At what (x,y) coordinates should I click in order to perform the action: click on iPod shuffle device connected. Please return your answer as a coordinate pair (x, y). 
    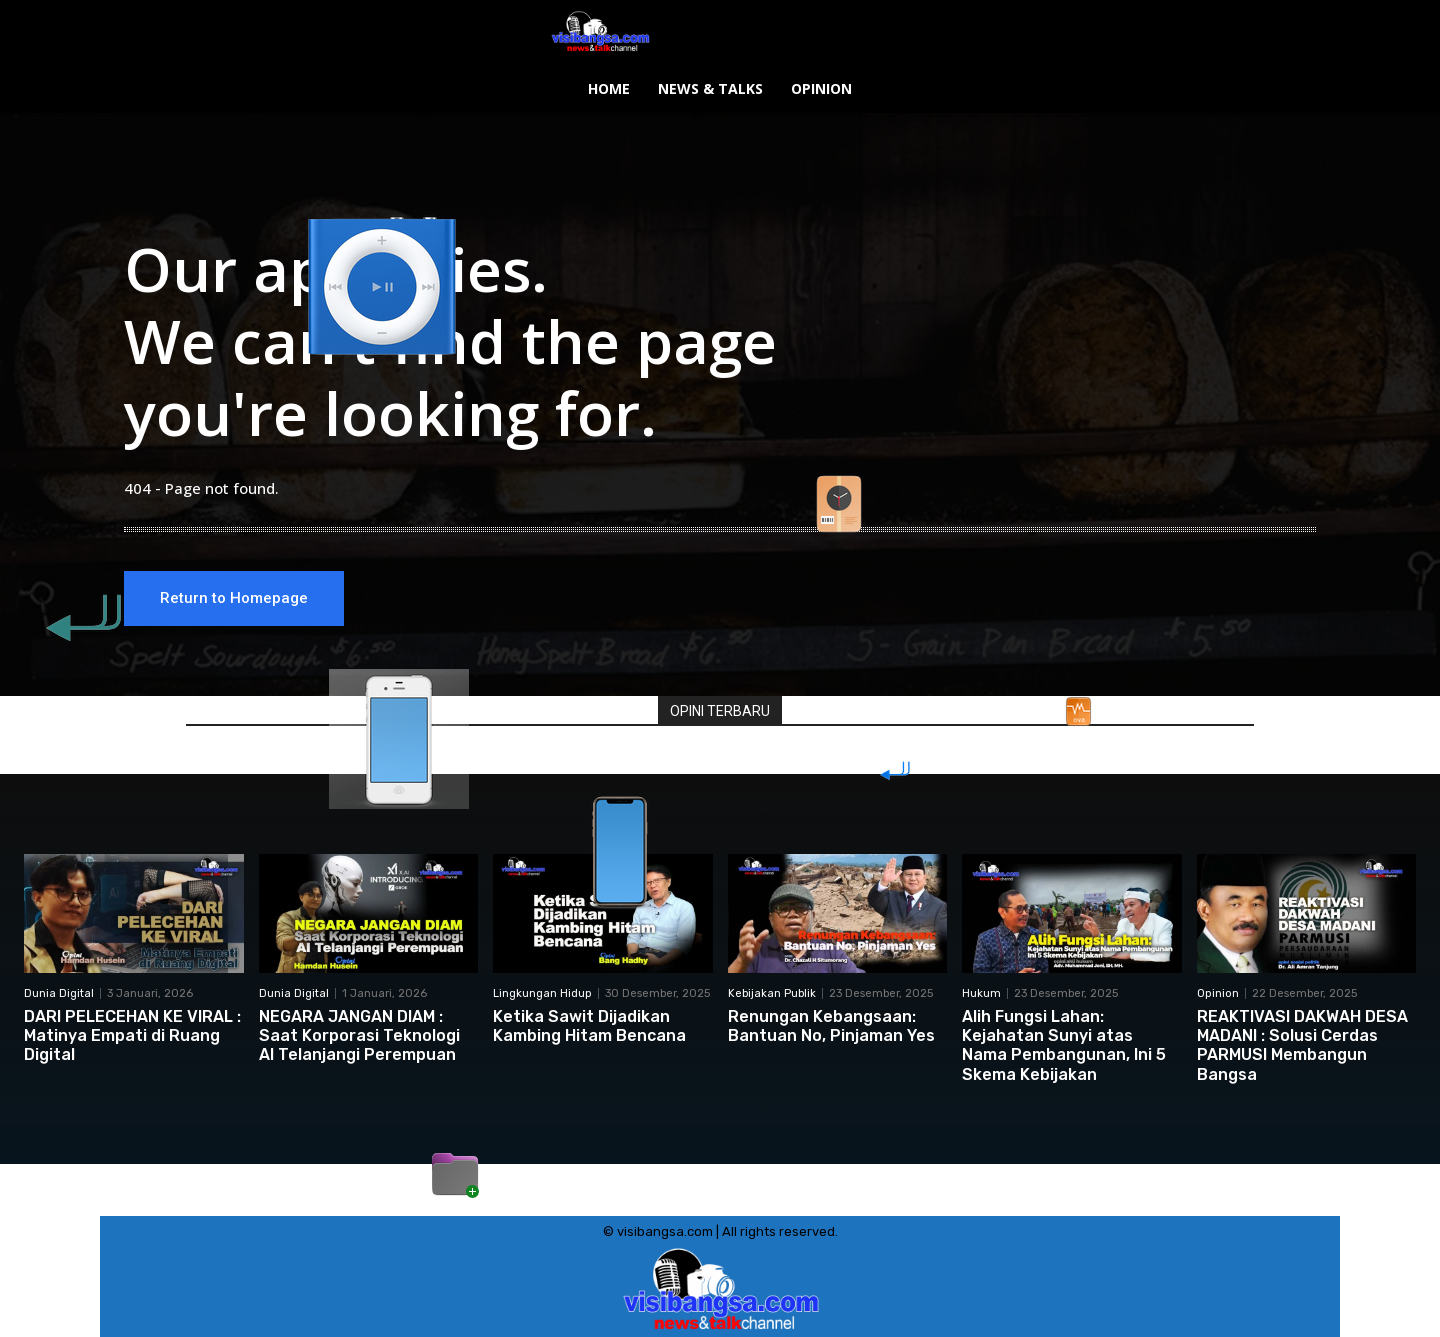
    Looking at the image, I should click on (382, 286).